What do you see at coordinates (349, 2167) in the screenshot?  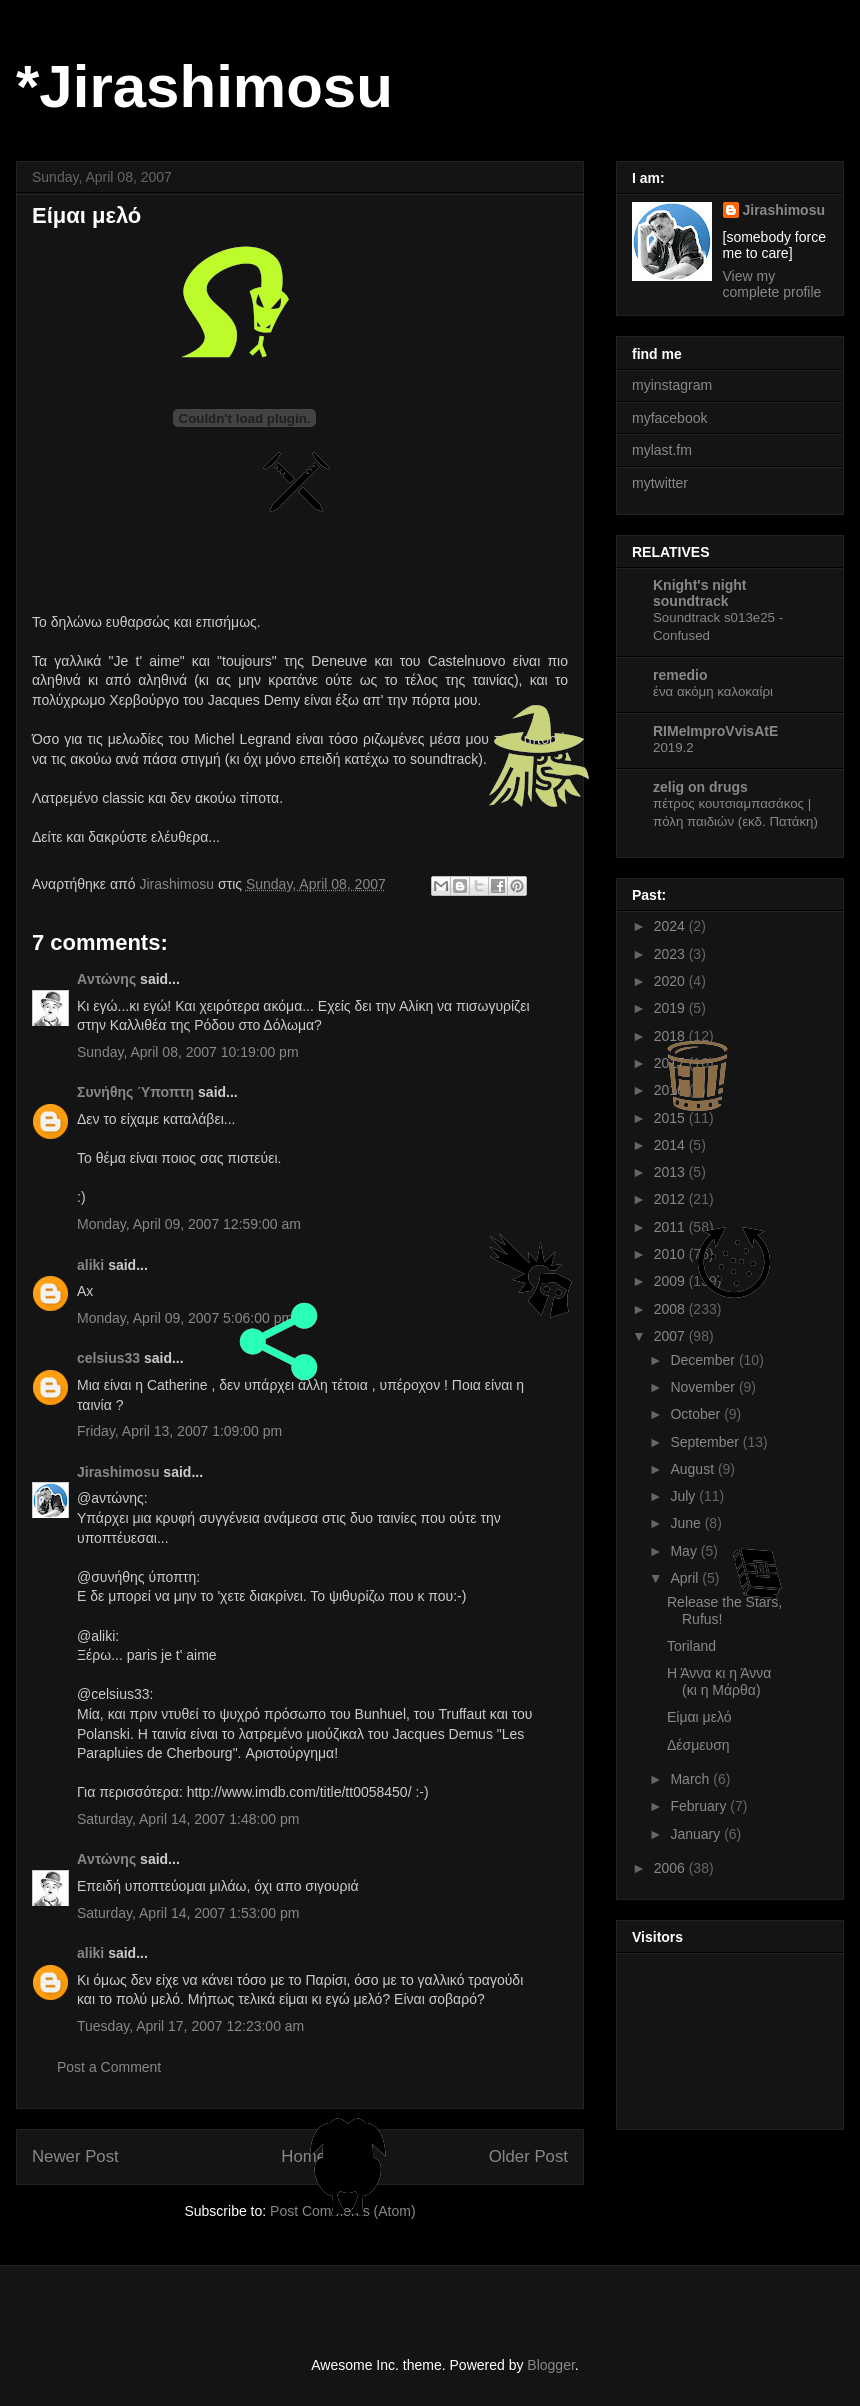 I see `select roast chicken as a food item` at bounding box center [349, 2167].